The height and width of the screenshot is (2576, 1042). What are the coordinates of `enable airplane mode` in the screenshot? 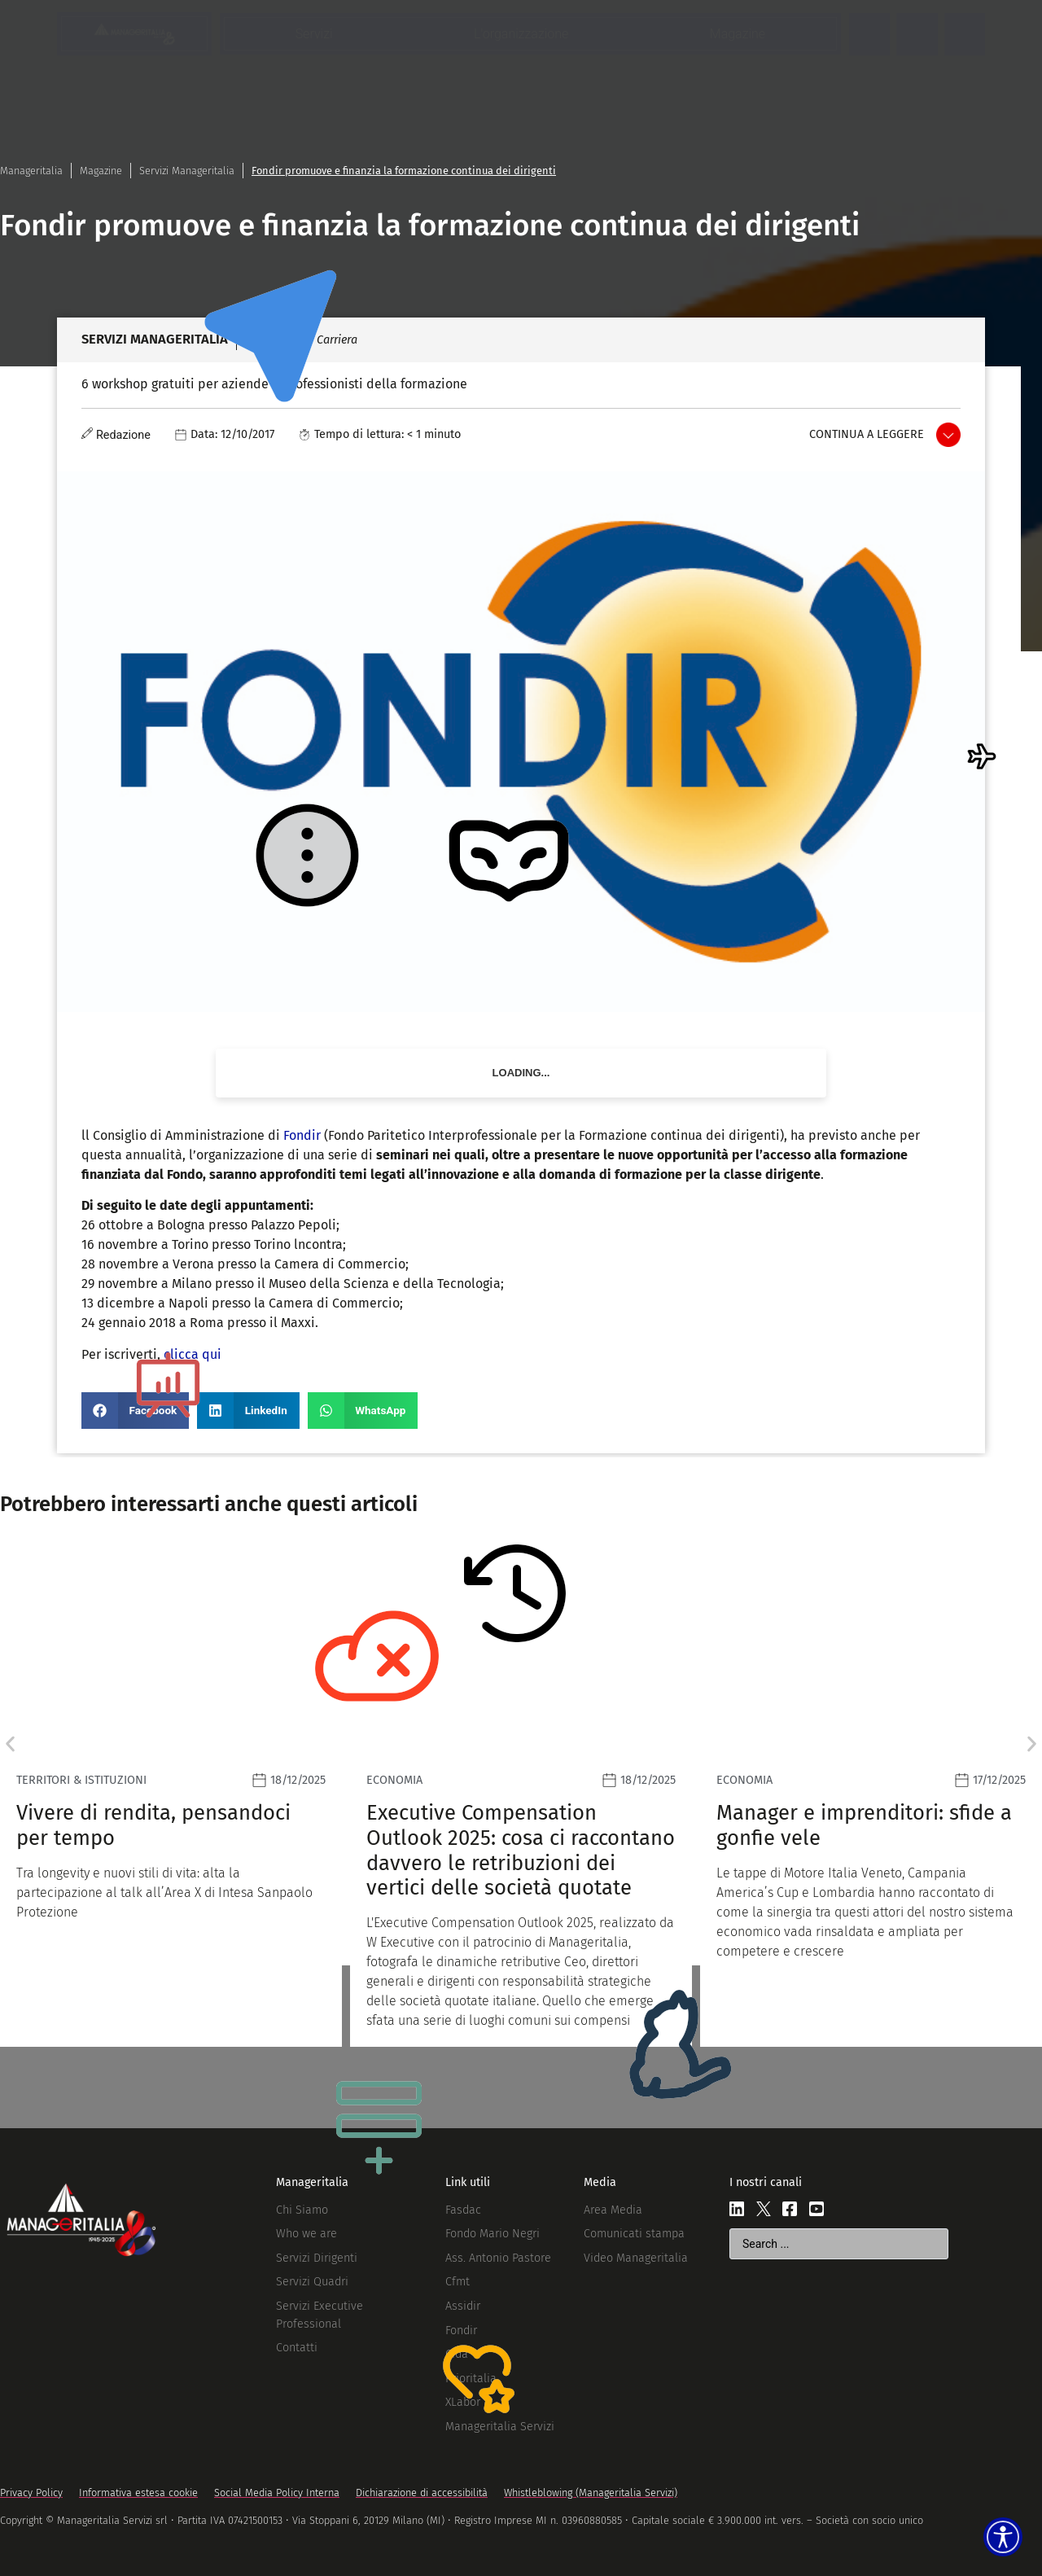 It's located at (982, 756).